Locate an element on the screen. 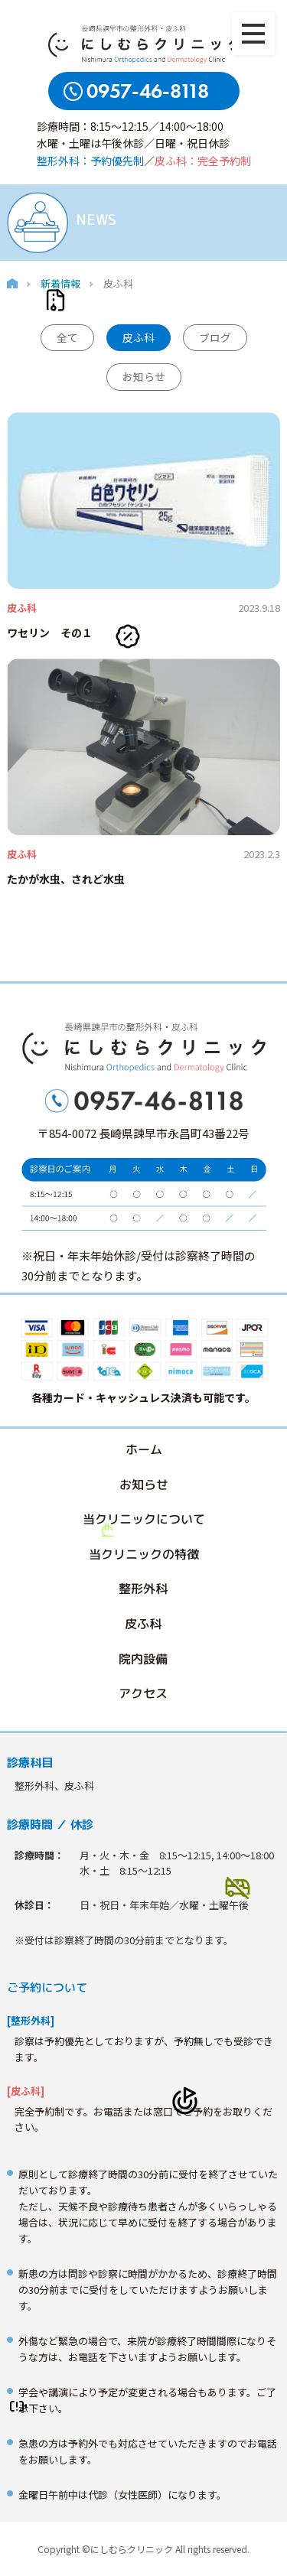 This screenshot has width=287, height=2576. bus service unavailable or cancelled is located at coordinates (237, 1888).